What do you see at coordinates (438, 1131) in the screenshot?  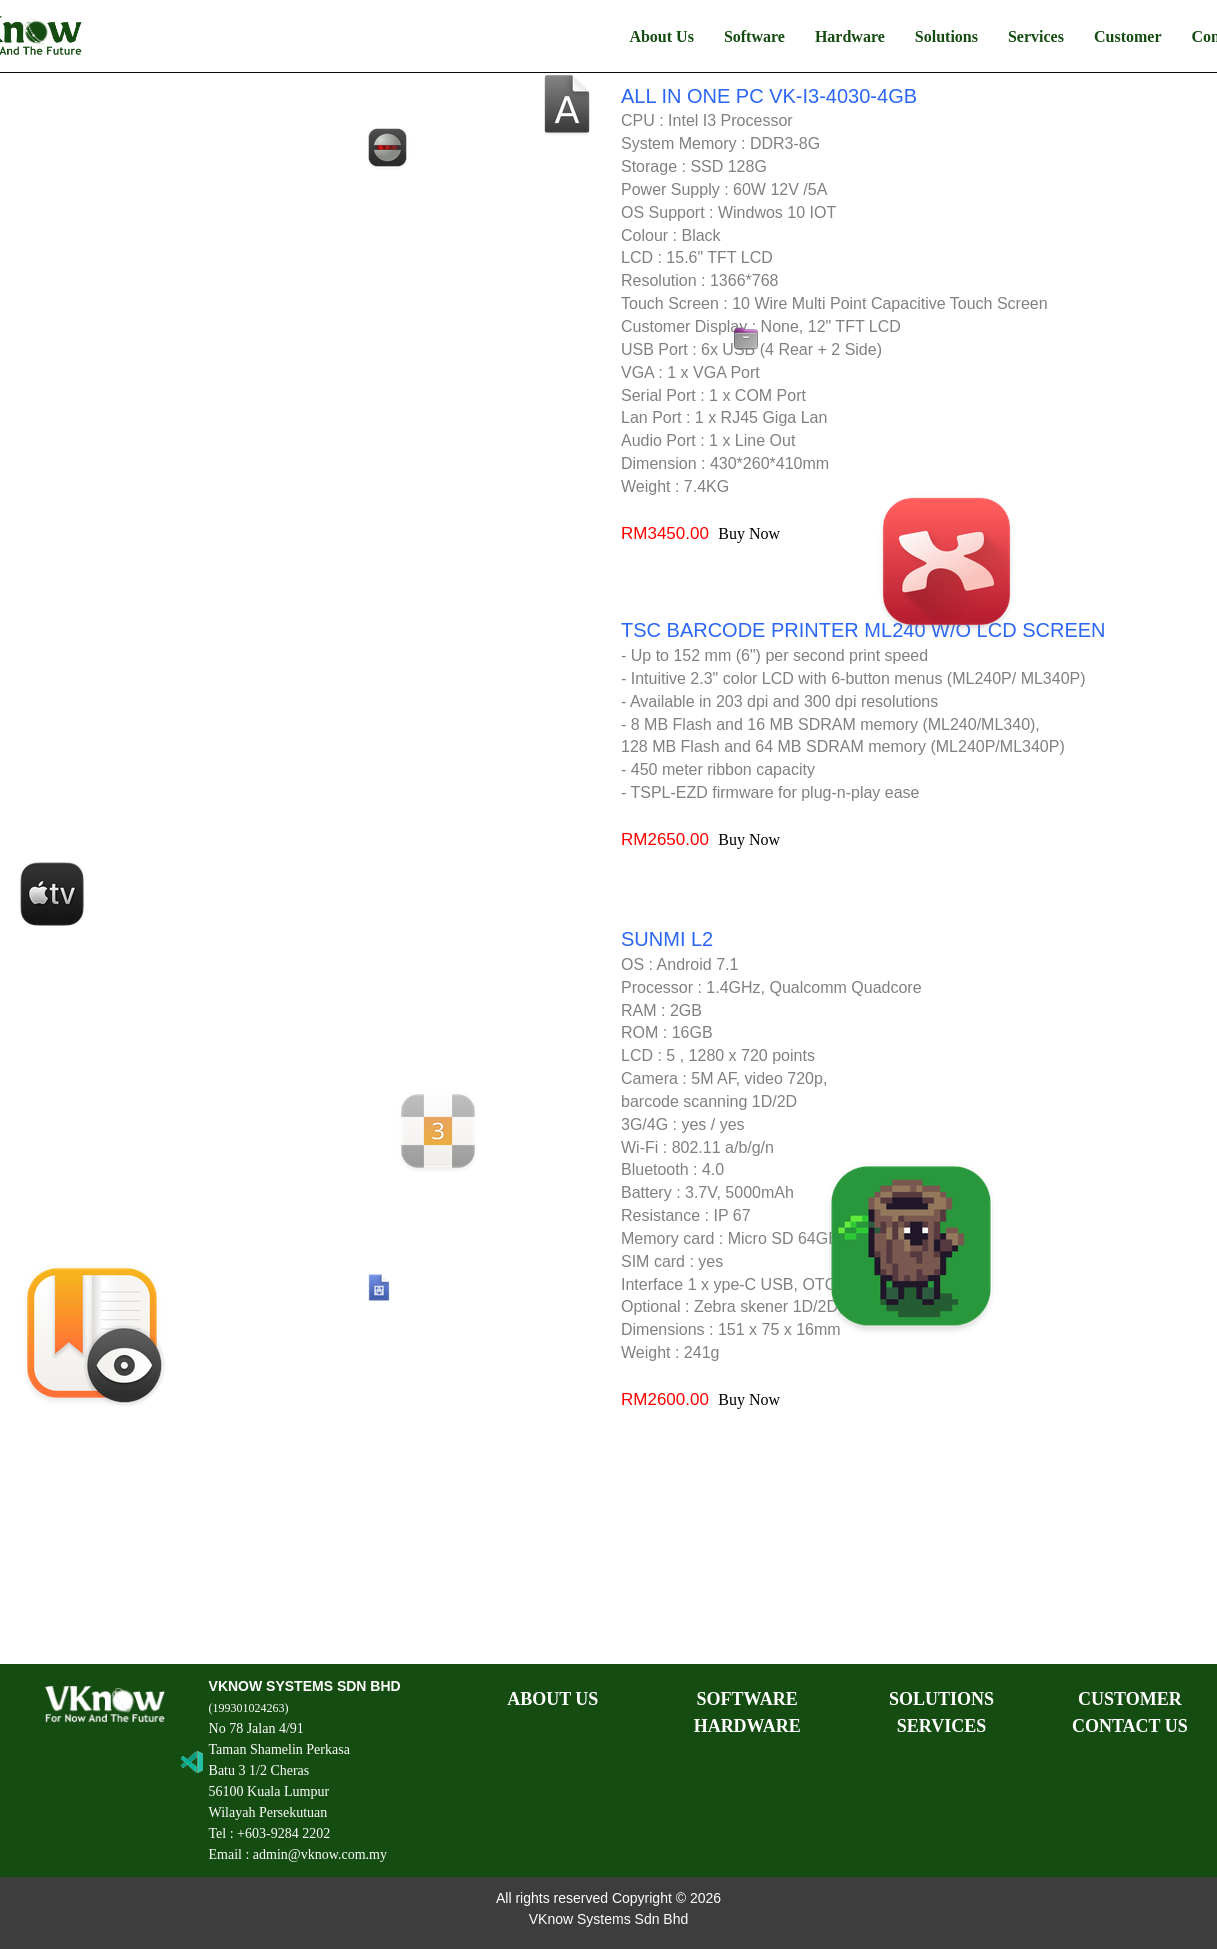 I see `open ksudoku puzzle game` at bounding box center [438, 1131].